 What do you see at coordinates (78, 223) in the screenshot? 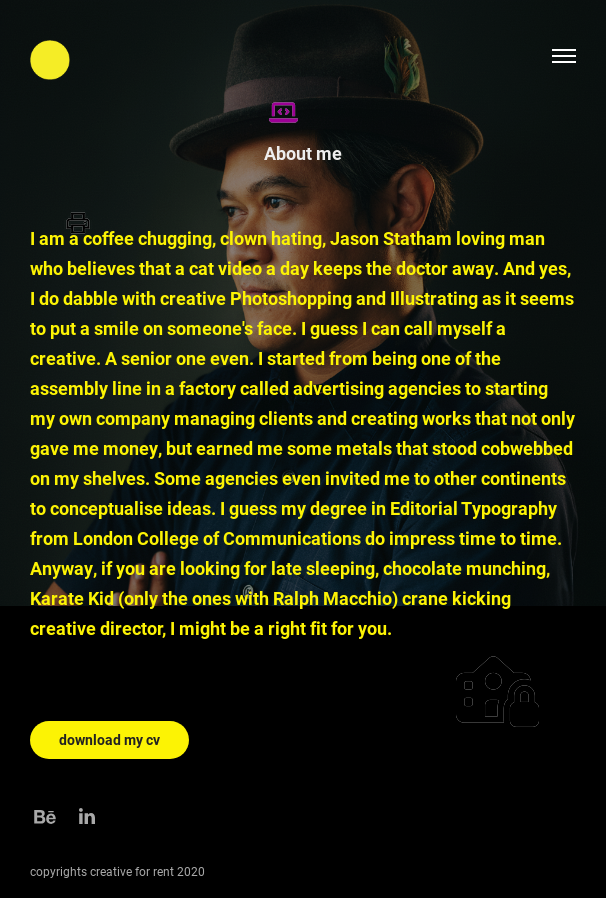
I see `print this document` at bounding box center [78, 223].